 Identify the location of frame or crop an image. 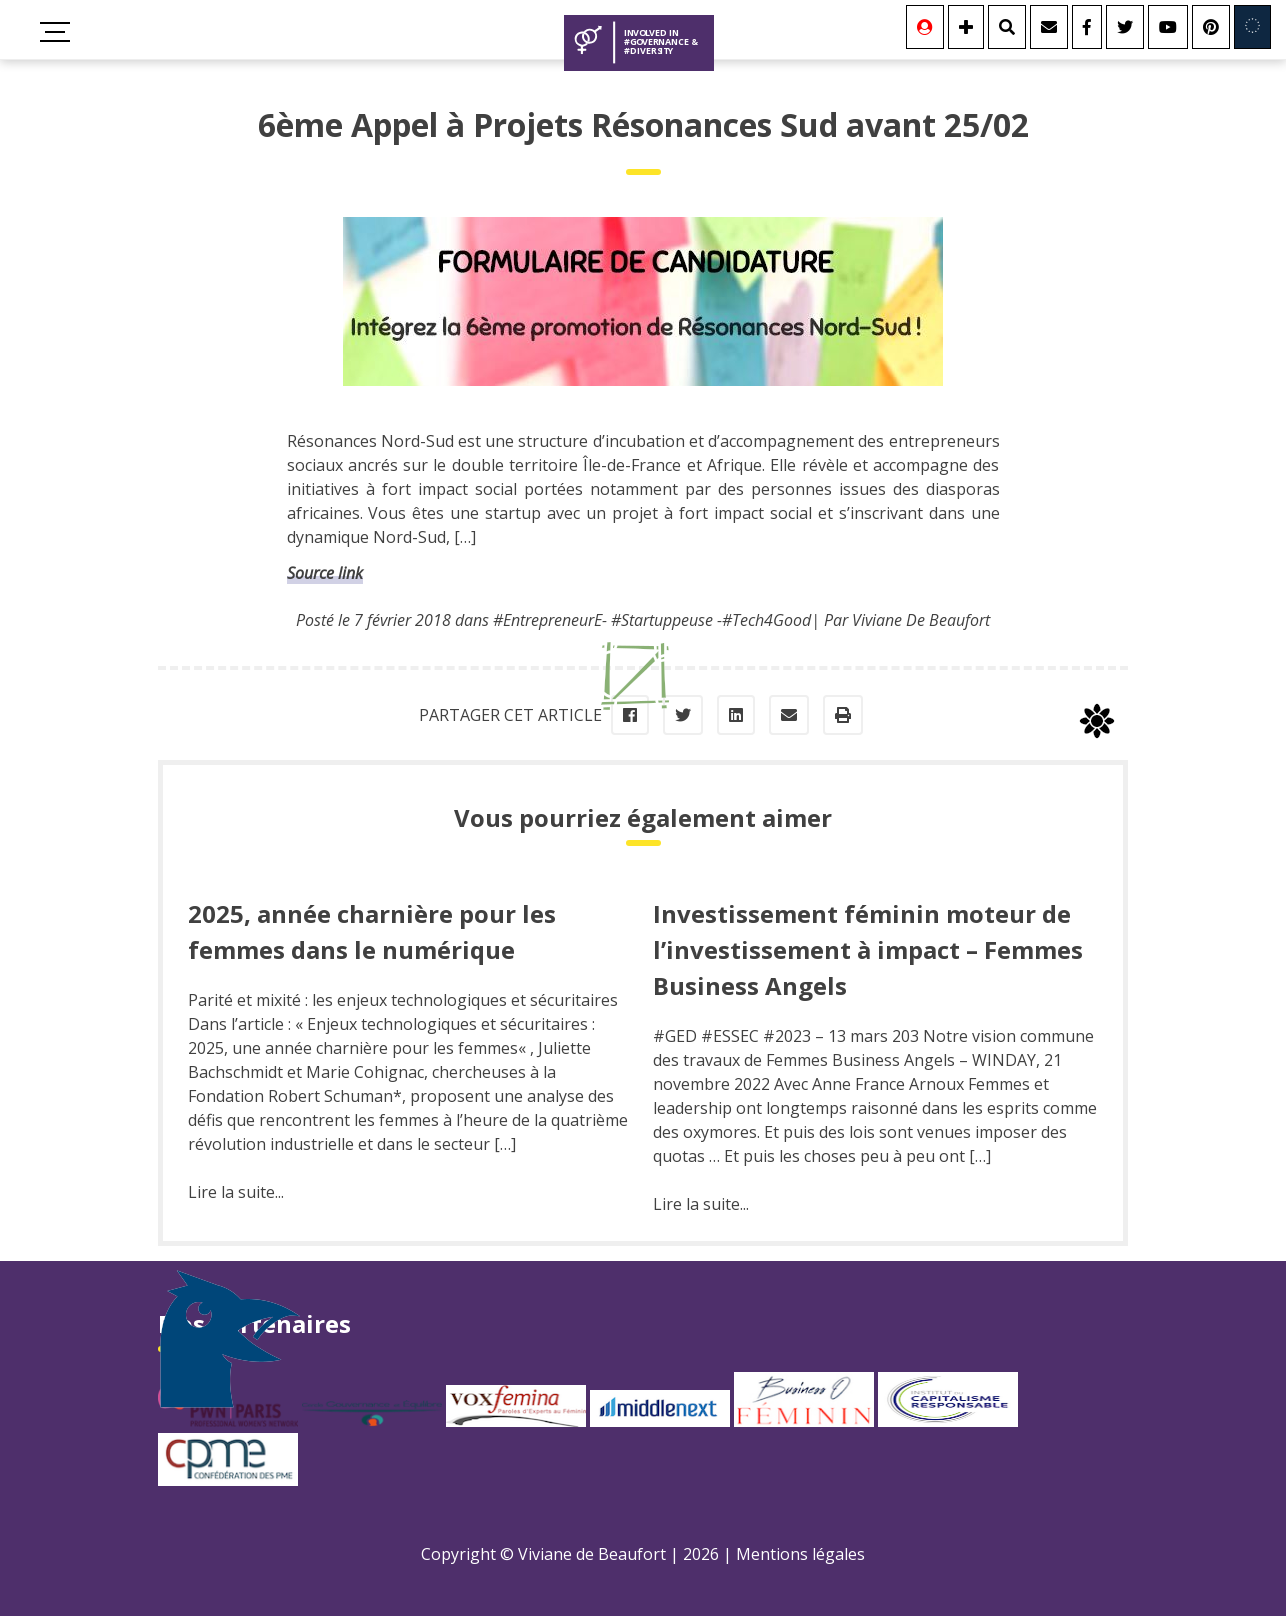
(635, 676).